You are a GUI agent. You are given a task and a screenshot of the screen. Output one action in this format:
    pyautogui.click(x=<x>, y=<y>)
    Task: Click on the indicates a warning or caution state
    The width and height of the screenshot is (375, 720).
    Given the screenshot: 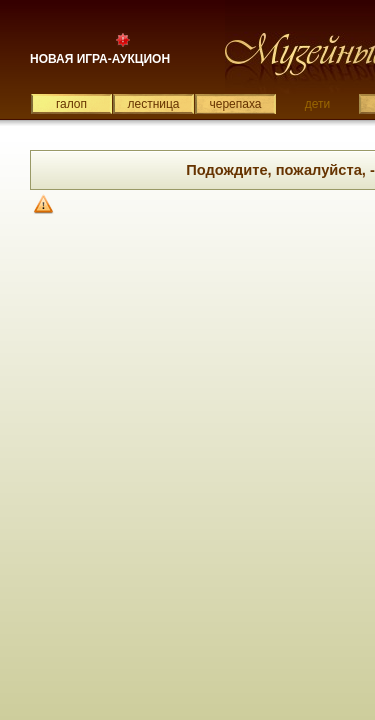 What is the action you would take?
    pyautogui.click(x=43, y=204)
    